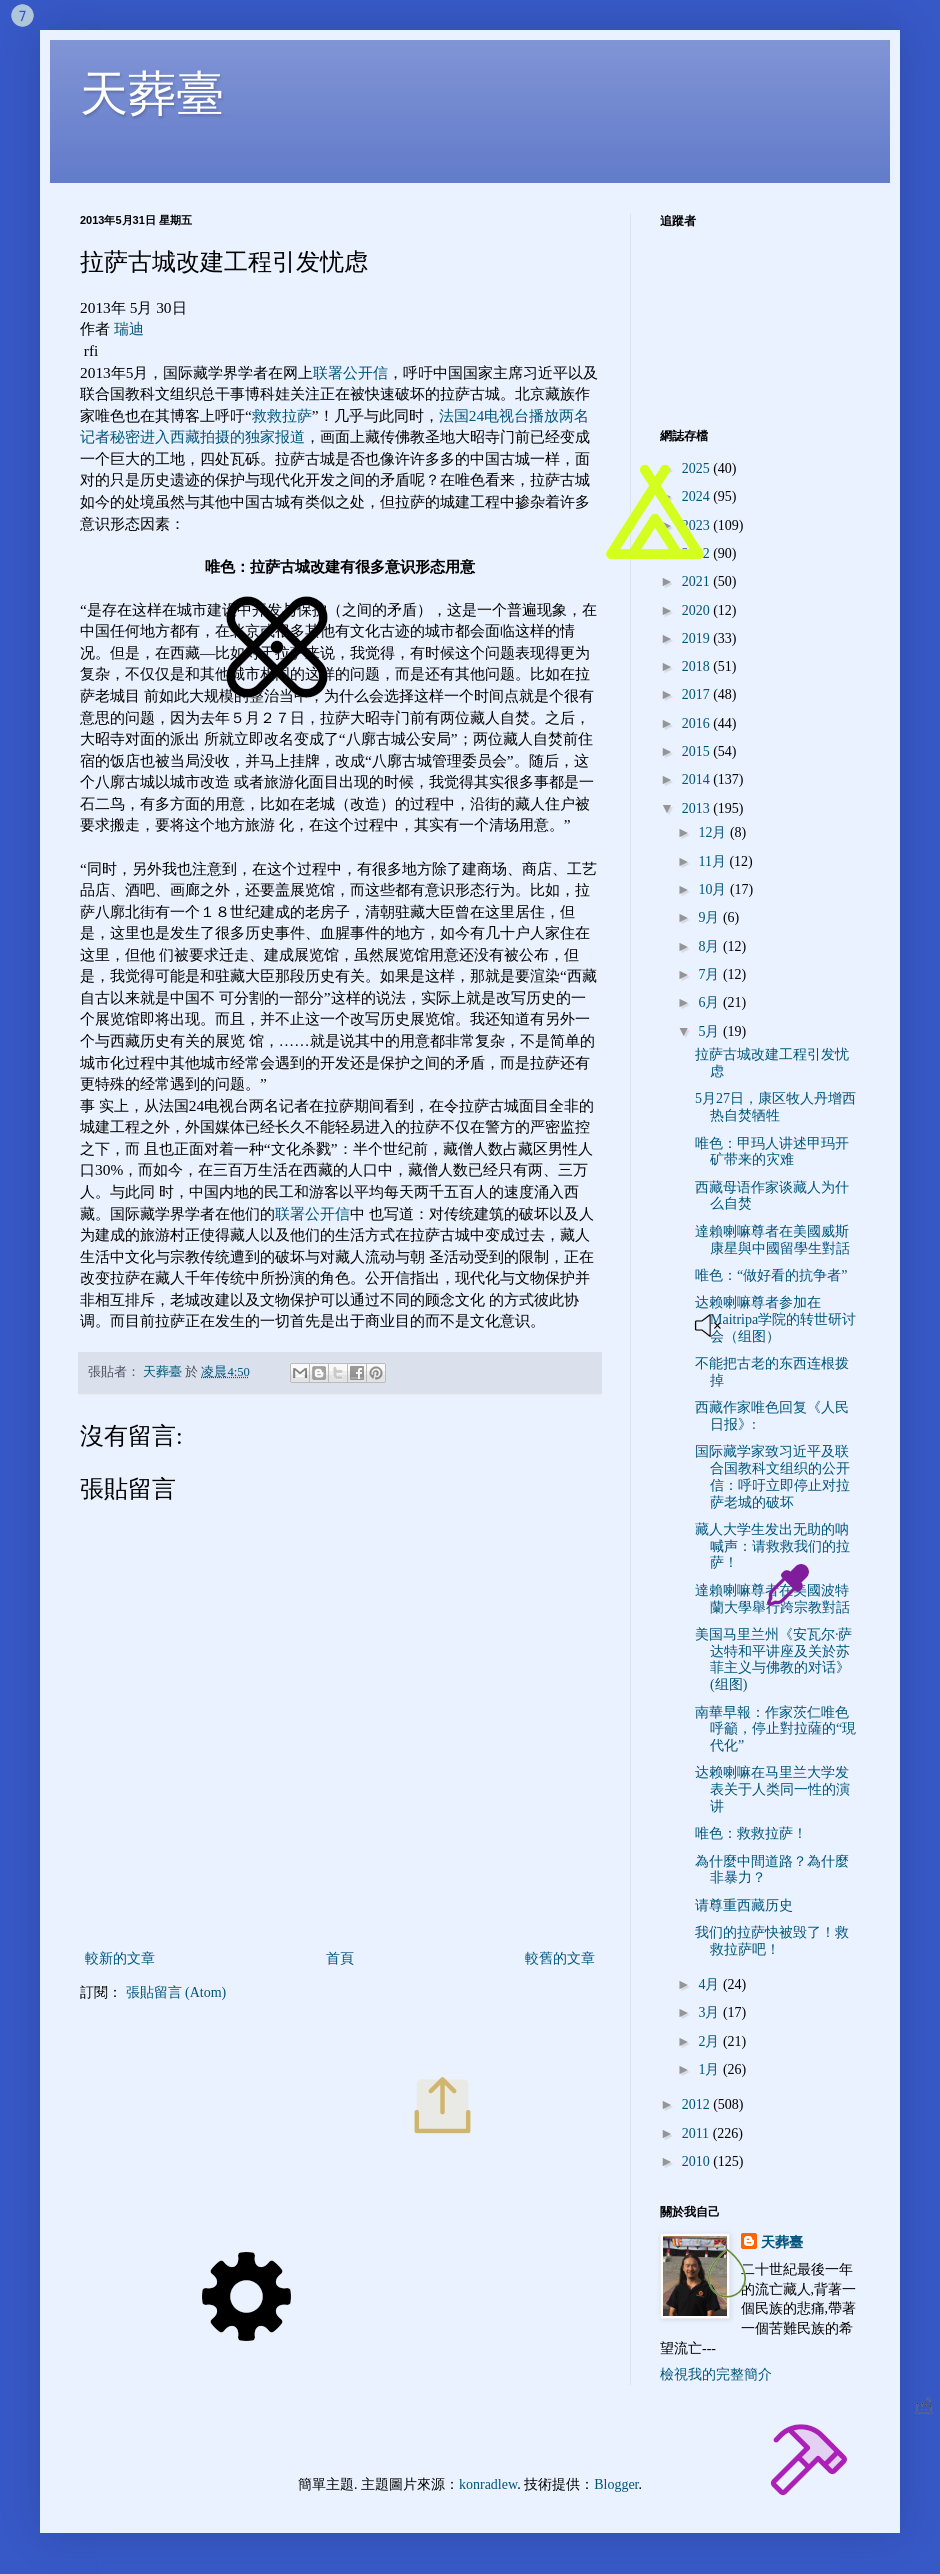 This screenshot has height=2574, width=940. What do you see at coordinates (805, 2461) in the screenshot?
I see `access tools or settings` at bounding box center [805, 2461].